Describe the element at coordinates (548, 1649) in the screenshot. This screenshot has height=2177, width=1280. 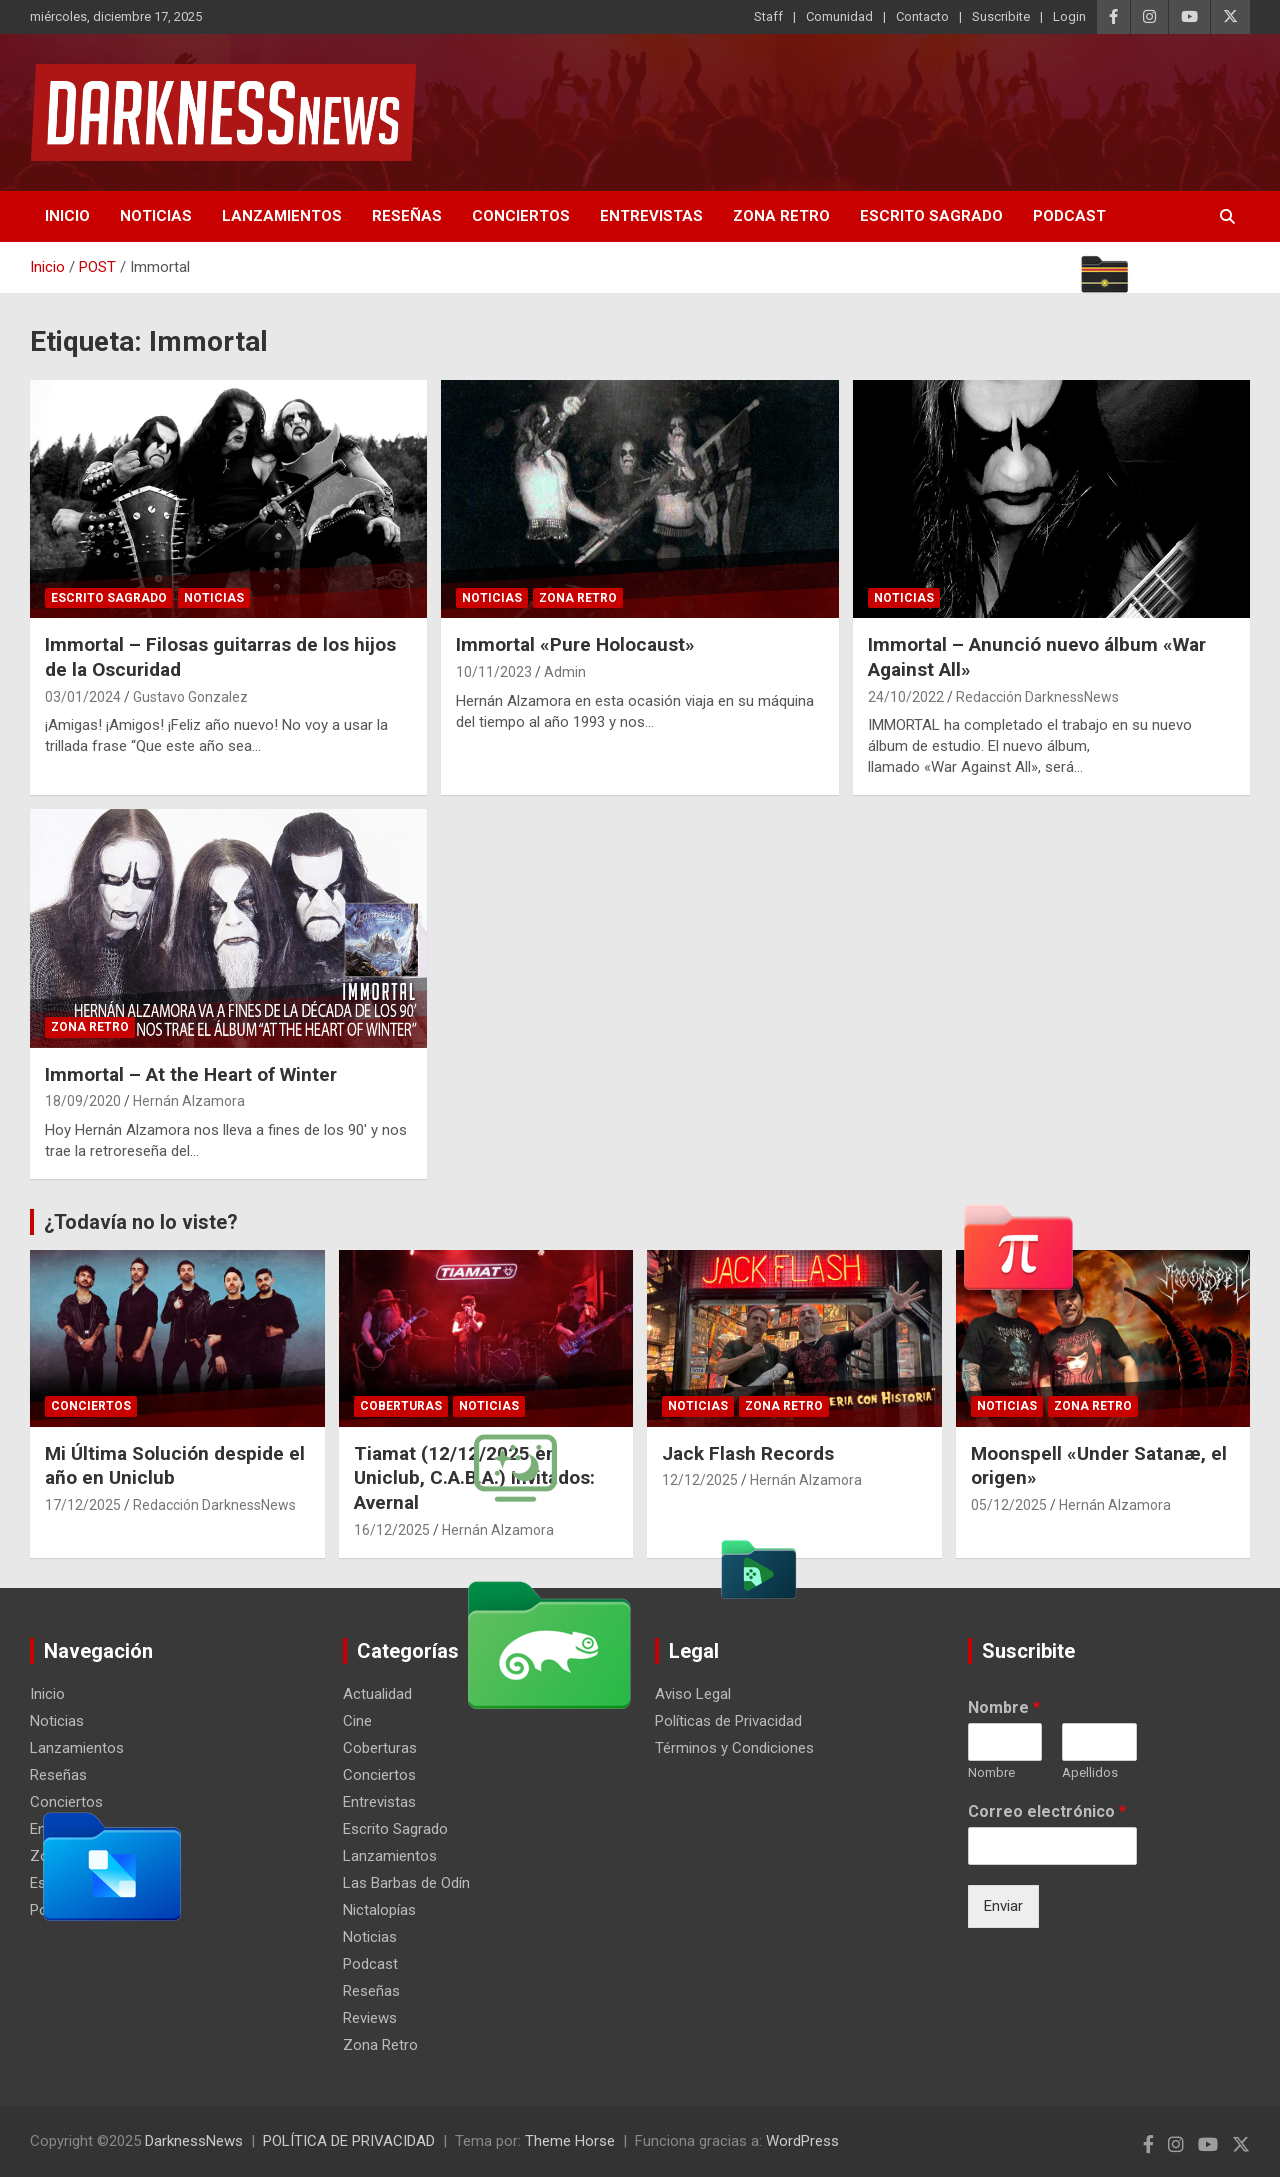
I see `open the openSUSE linux files folder` at that location.